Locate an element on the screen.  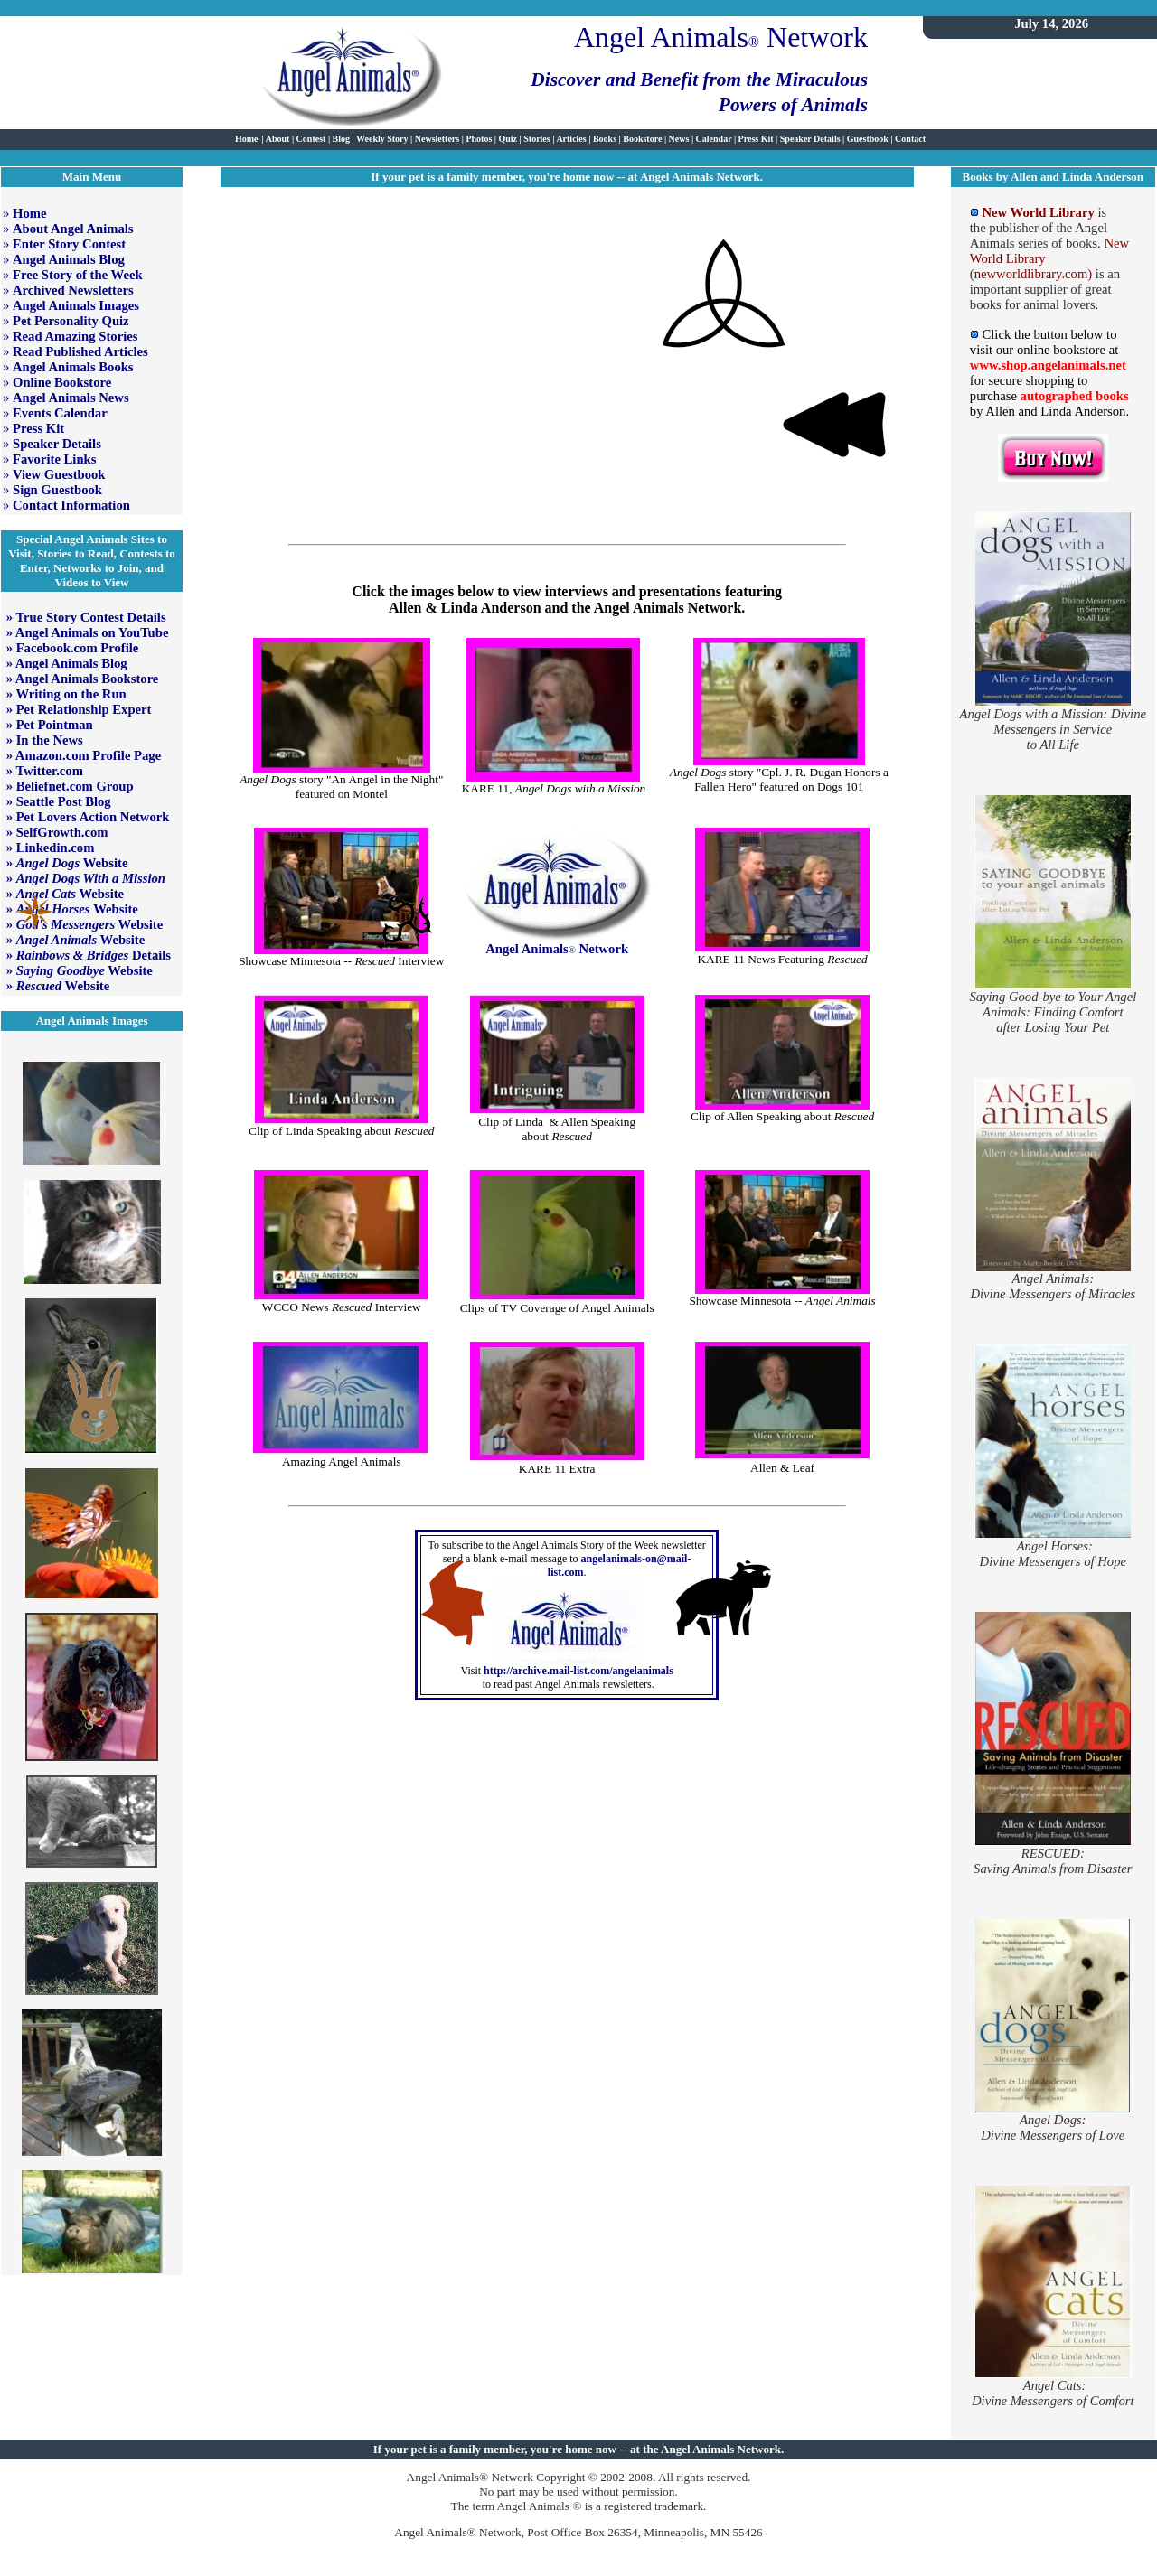
indicates a hazard or danger zone in gameplay is located at coordinates (35, 912).